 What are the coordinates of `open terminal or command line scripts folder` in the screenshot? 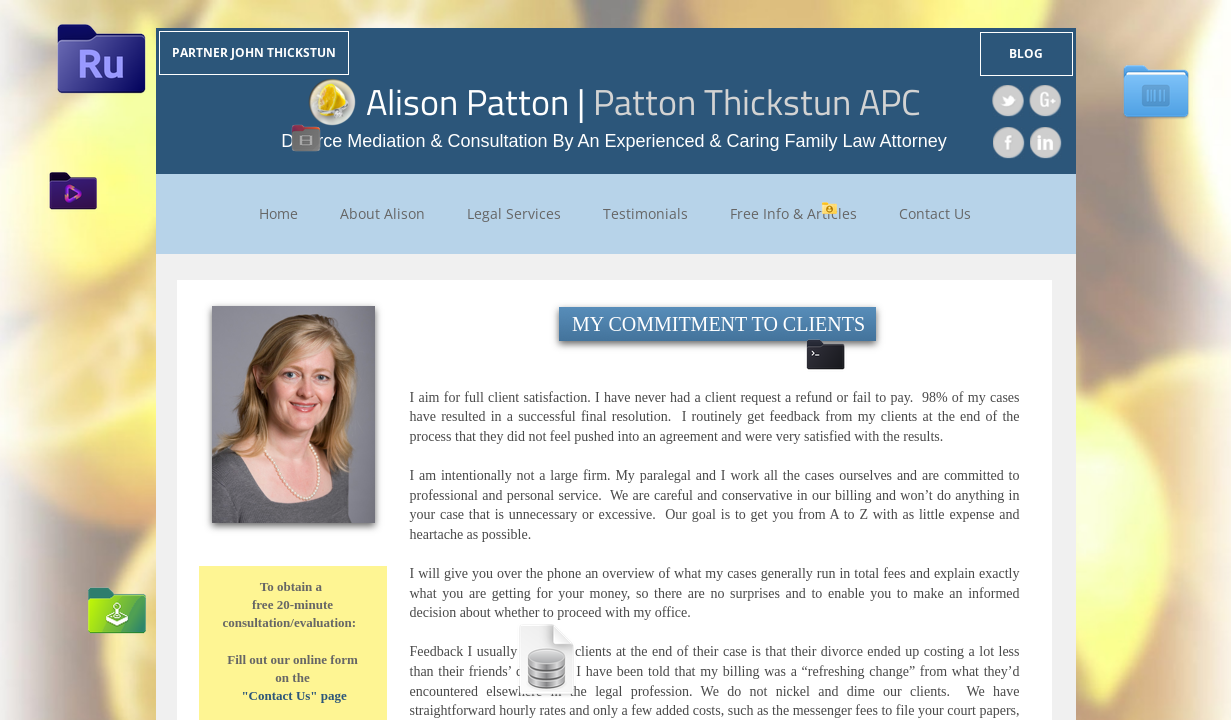 It's located at (825, 355).